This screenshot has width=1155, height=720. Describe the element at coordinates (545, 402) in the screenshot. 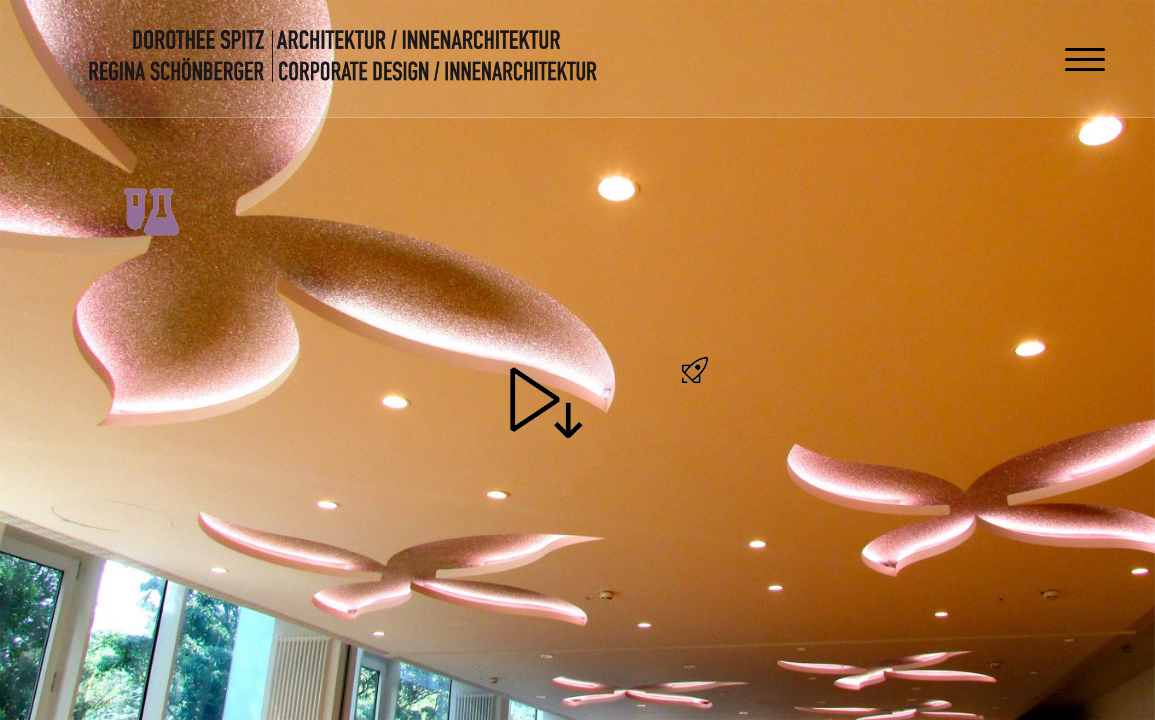

I see `run code below current selection` at that location.